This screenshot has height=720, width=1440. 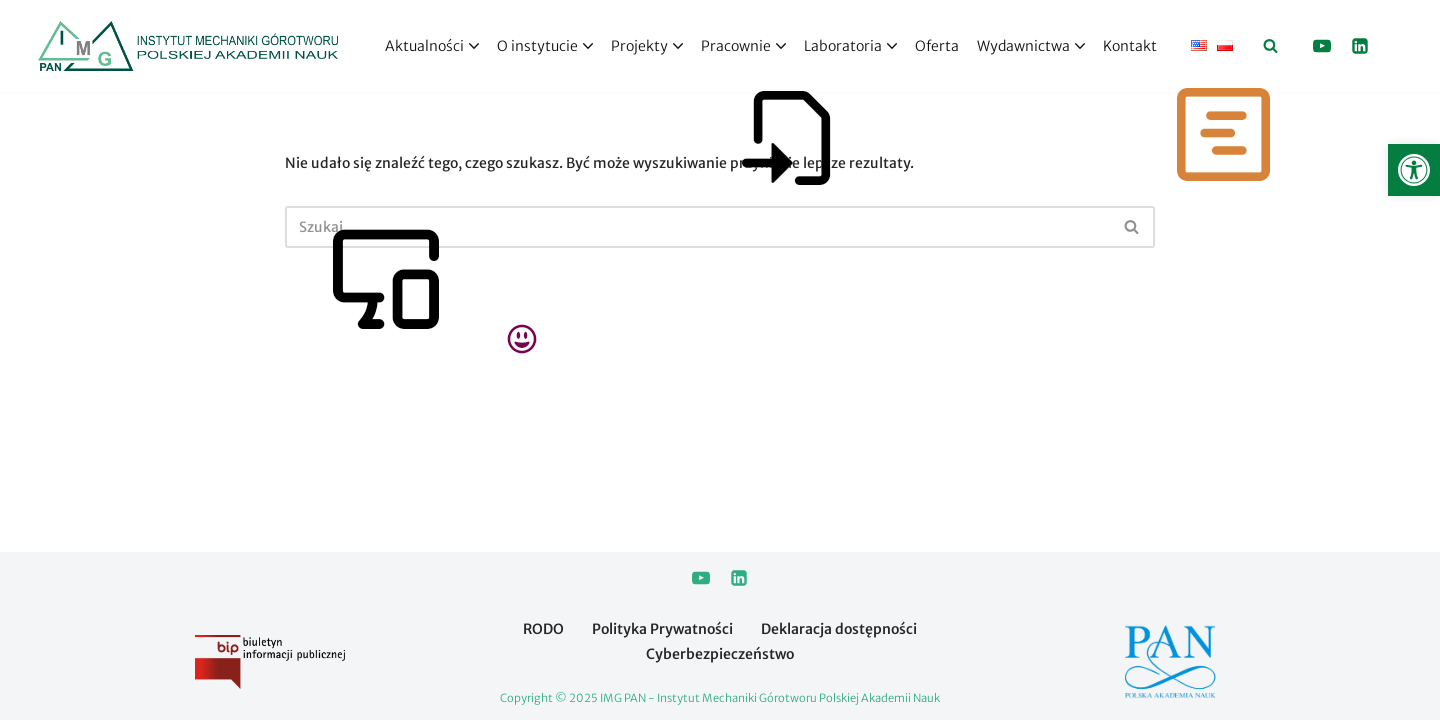 What do you see at coordinates (789, 138) in the screenshot?
I see `indicates a file has been moved to another location` at bounding box center [789, 138].